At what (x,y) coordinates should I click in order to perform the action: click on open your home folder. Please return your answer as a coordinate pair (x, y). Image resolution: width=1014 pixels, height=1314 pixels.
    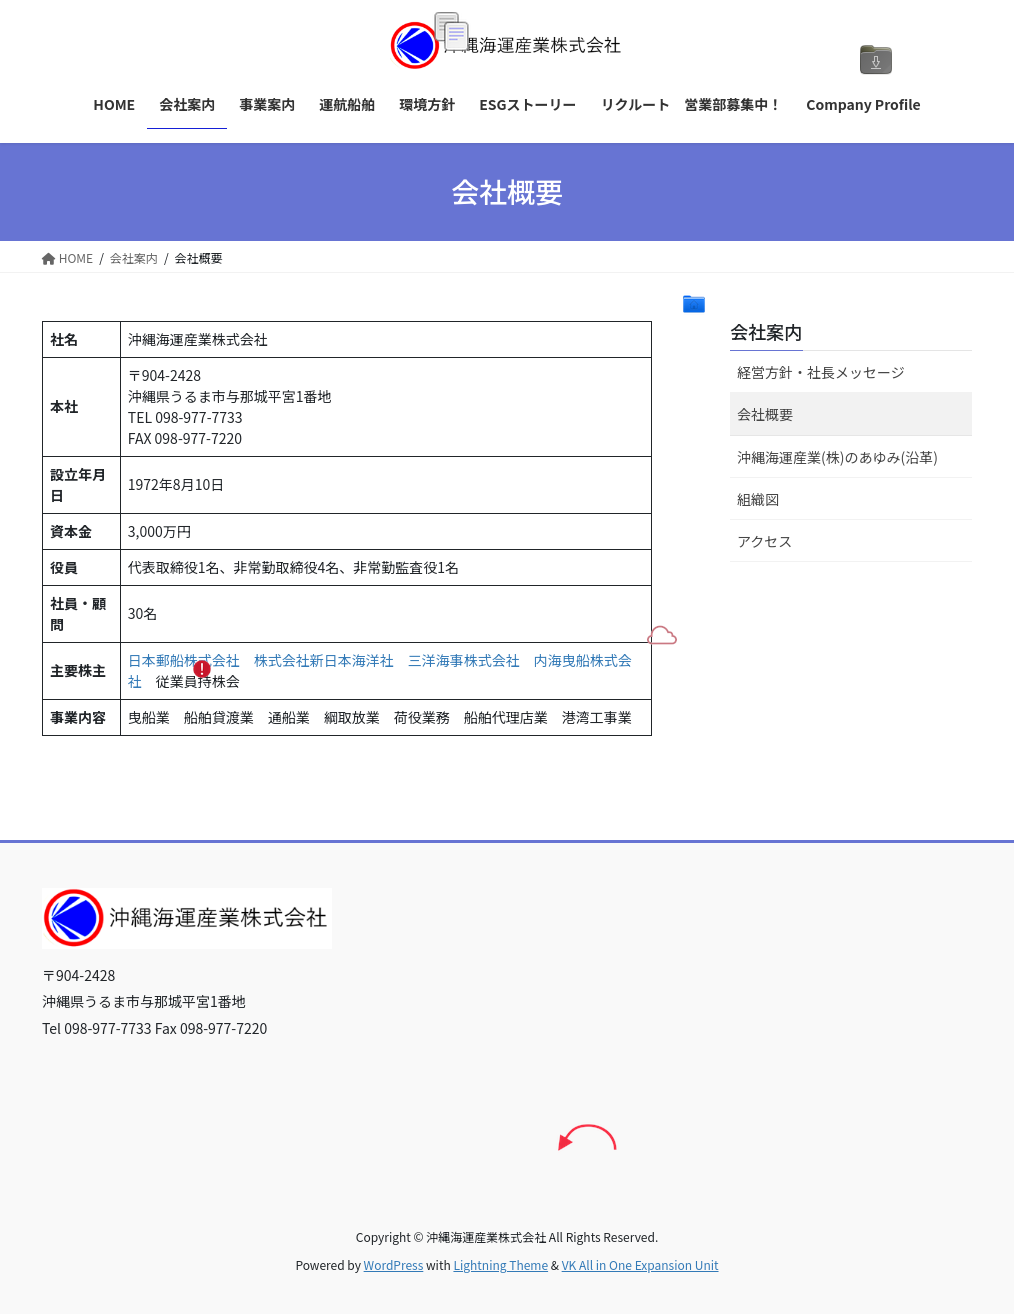
    Looking at the image, I should click on (694, 304).